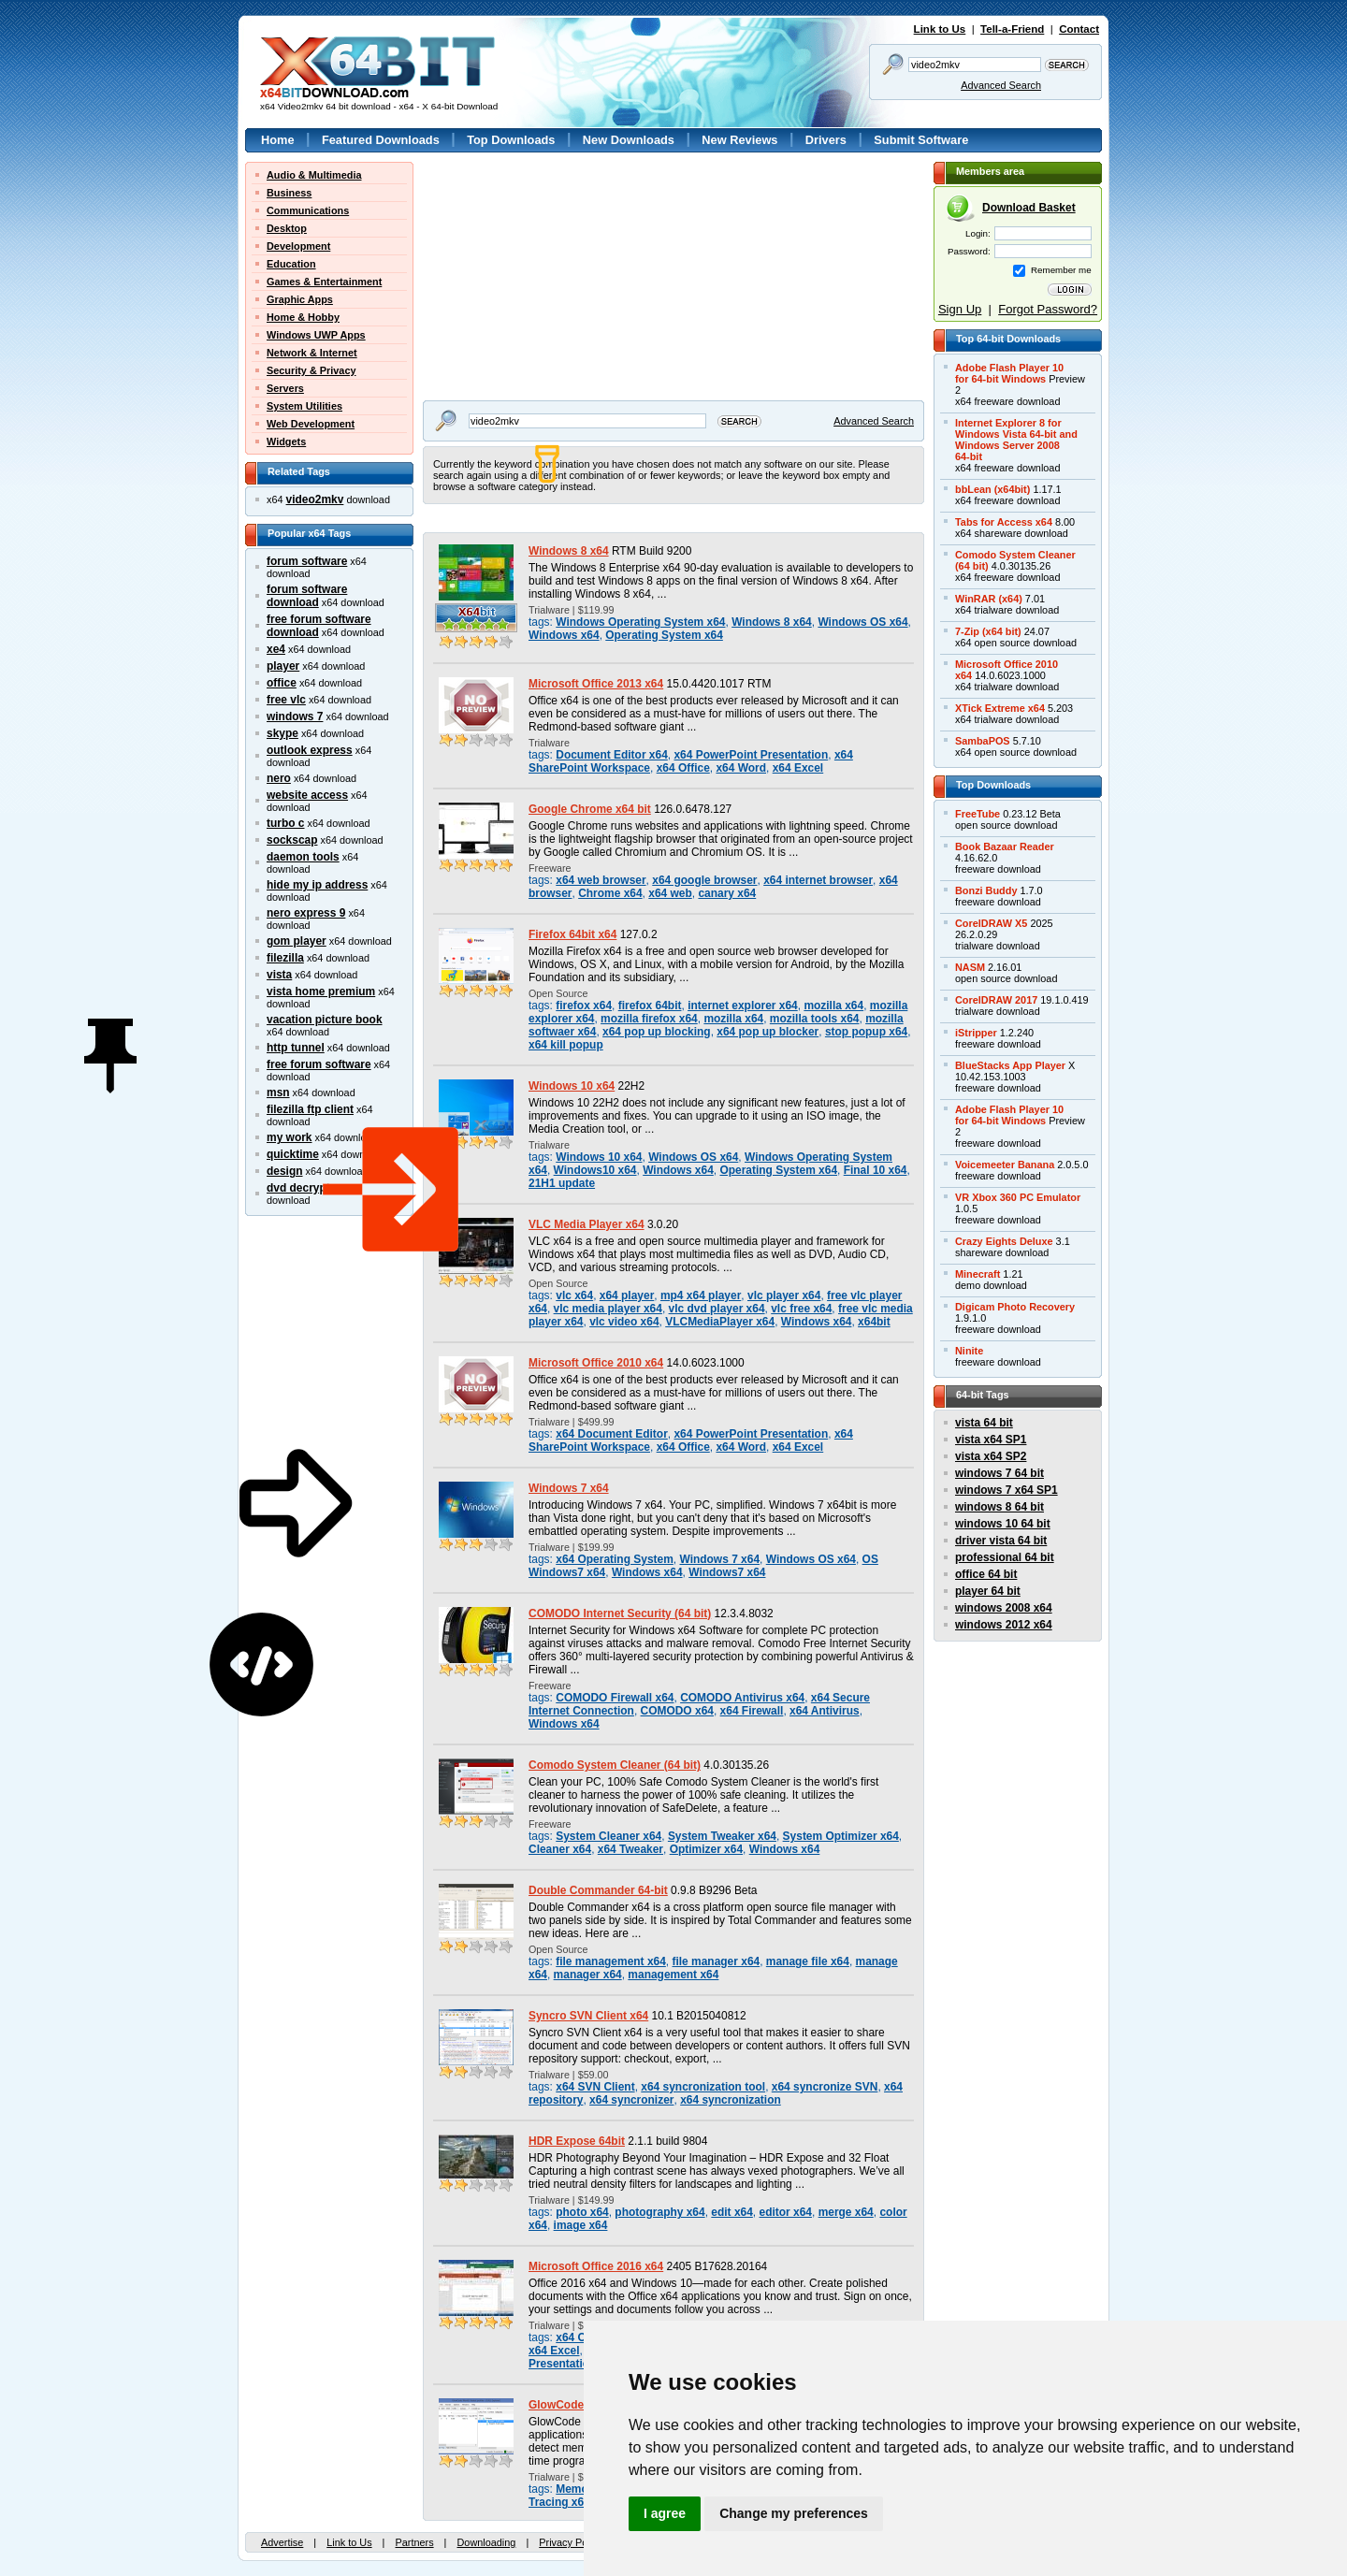 This screenshot has width=1347, height=2576. Describe the element at coordinates (110, 1056) in the screenshot. I see `pin item to keep it visible` at that location.